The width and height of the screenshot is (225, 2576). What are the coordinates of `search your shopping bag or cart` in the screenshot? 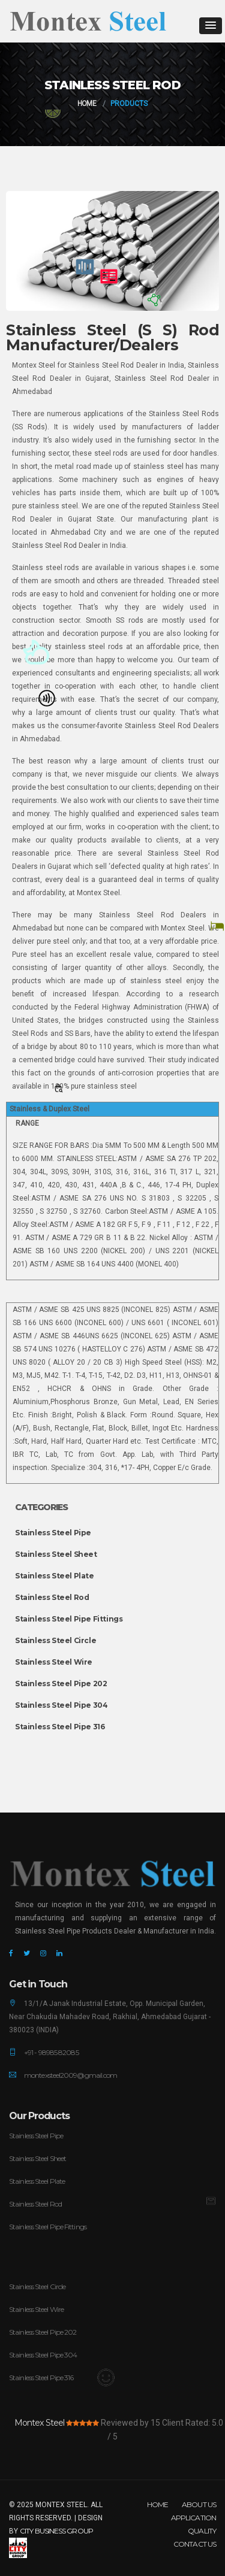 It's located at (58, 1088).